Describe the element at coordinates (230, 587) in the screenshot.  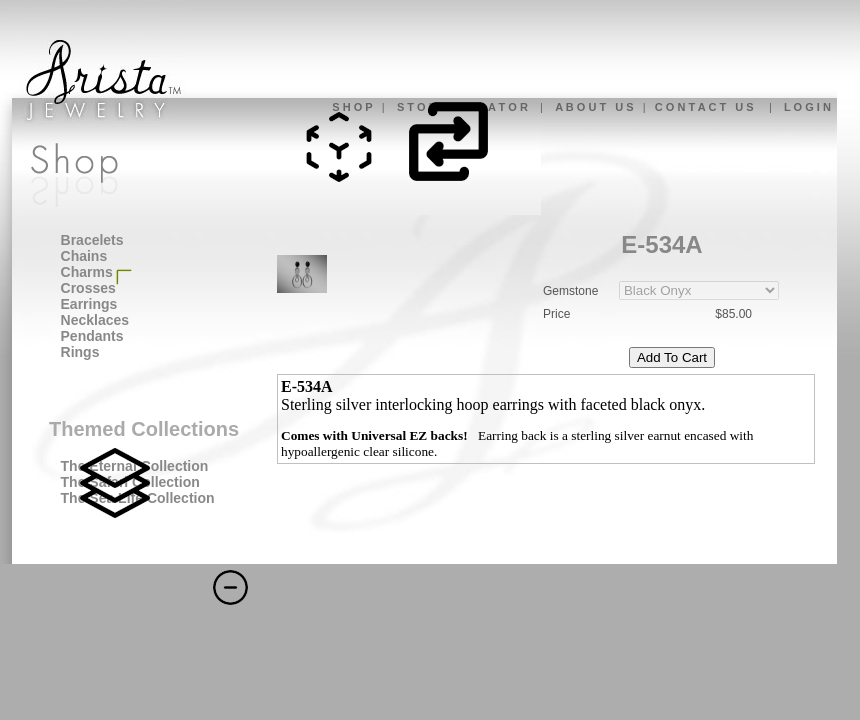
I see `remove an item from a list or cart` at that location.